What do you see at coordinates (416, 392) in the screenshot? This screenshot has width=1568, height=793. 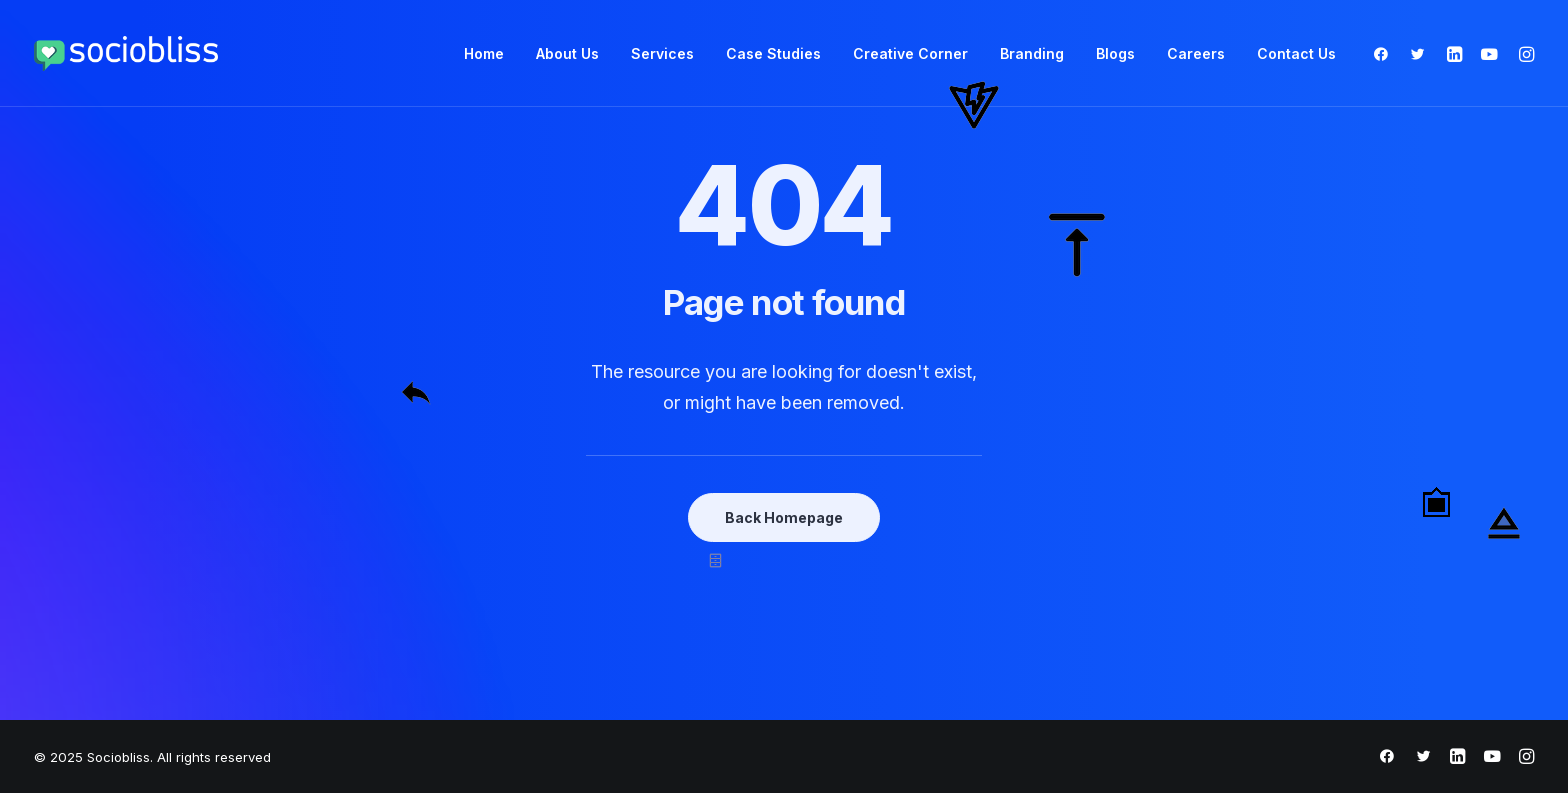 I see `reply to a message or comment` at bounding box center [416, 392].